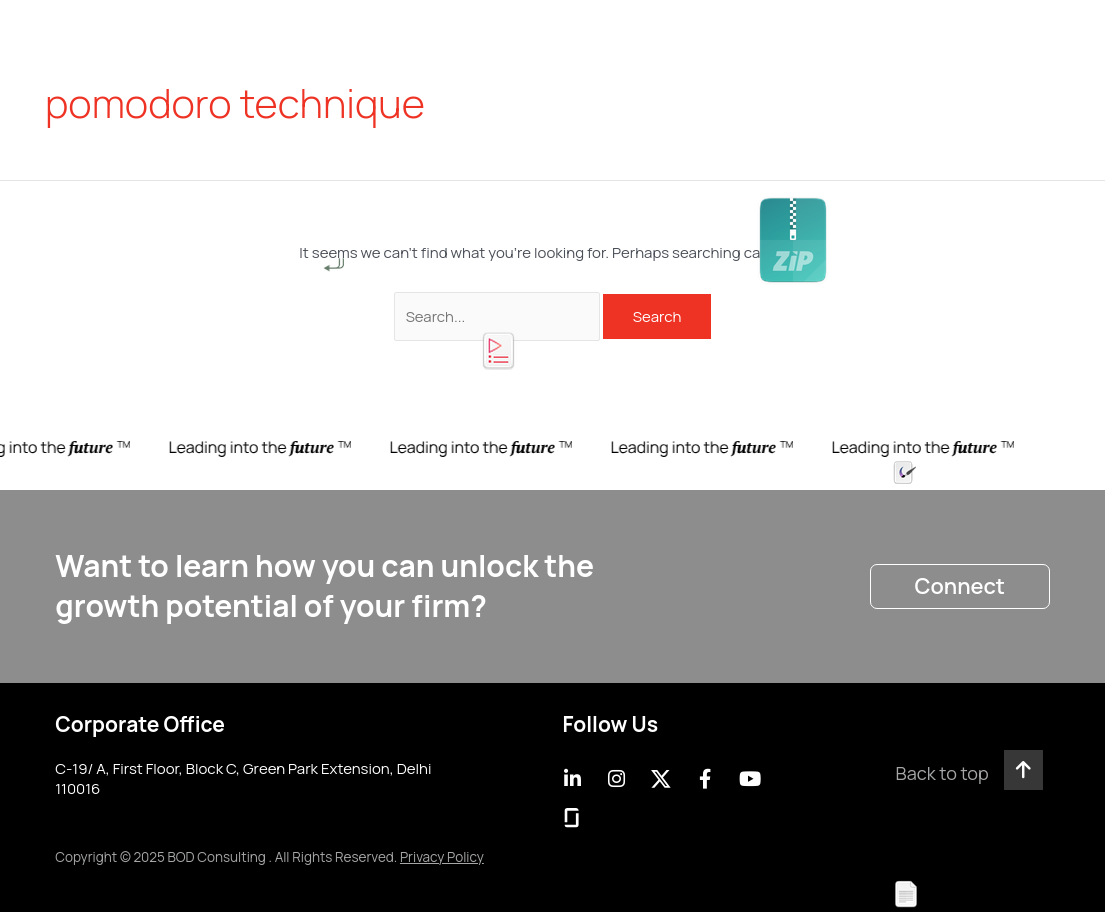 This screenshot has width=1105, height=912. Describe the element at coordinates (333, 263) in the screenshot. I see `reply to all recipients in an email thread` at that location.